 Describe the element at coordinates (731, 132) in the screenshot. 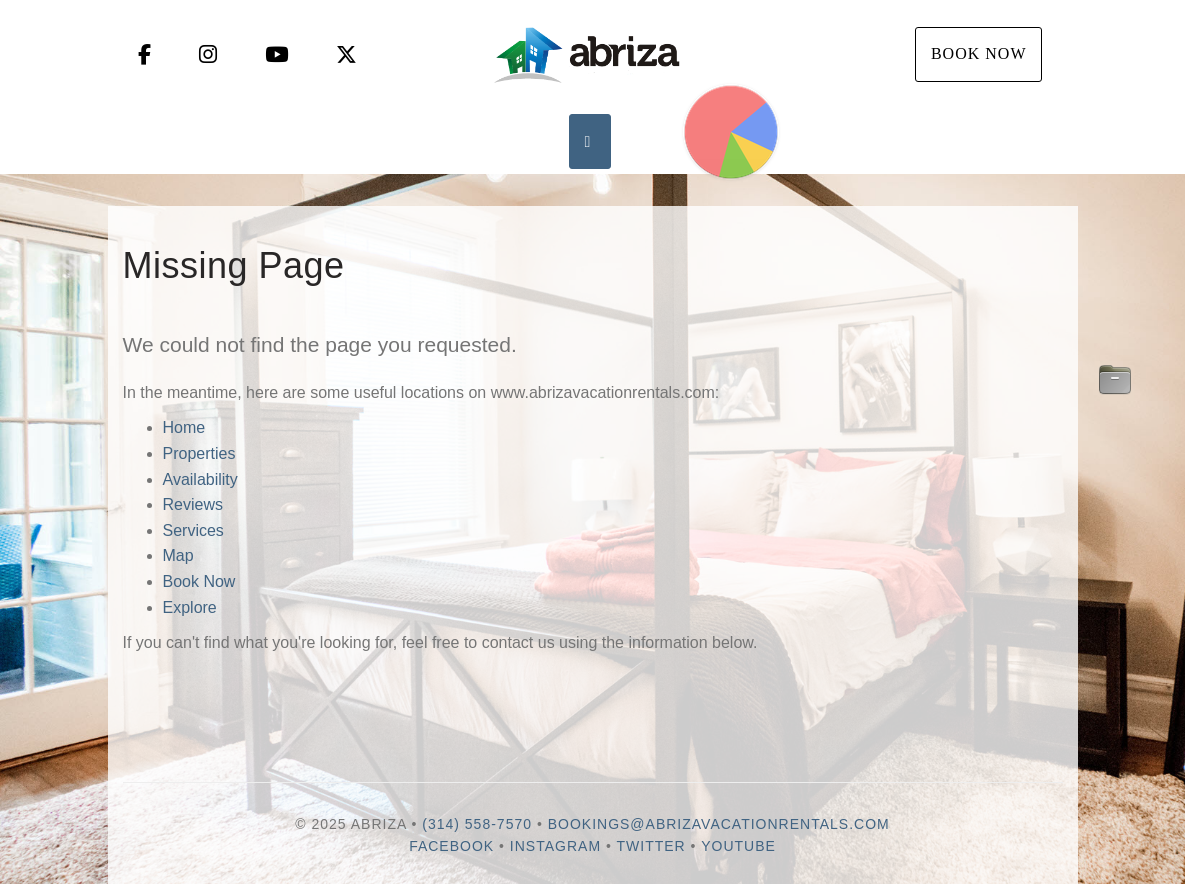

I see `open disk usage analyzer` at that location.